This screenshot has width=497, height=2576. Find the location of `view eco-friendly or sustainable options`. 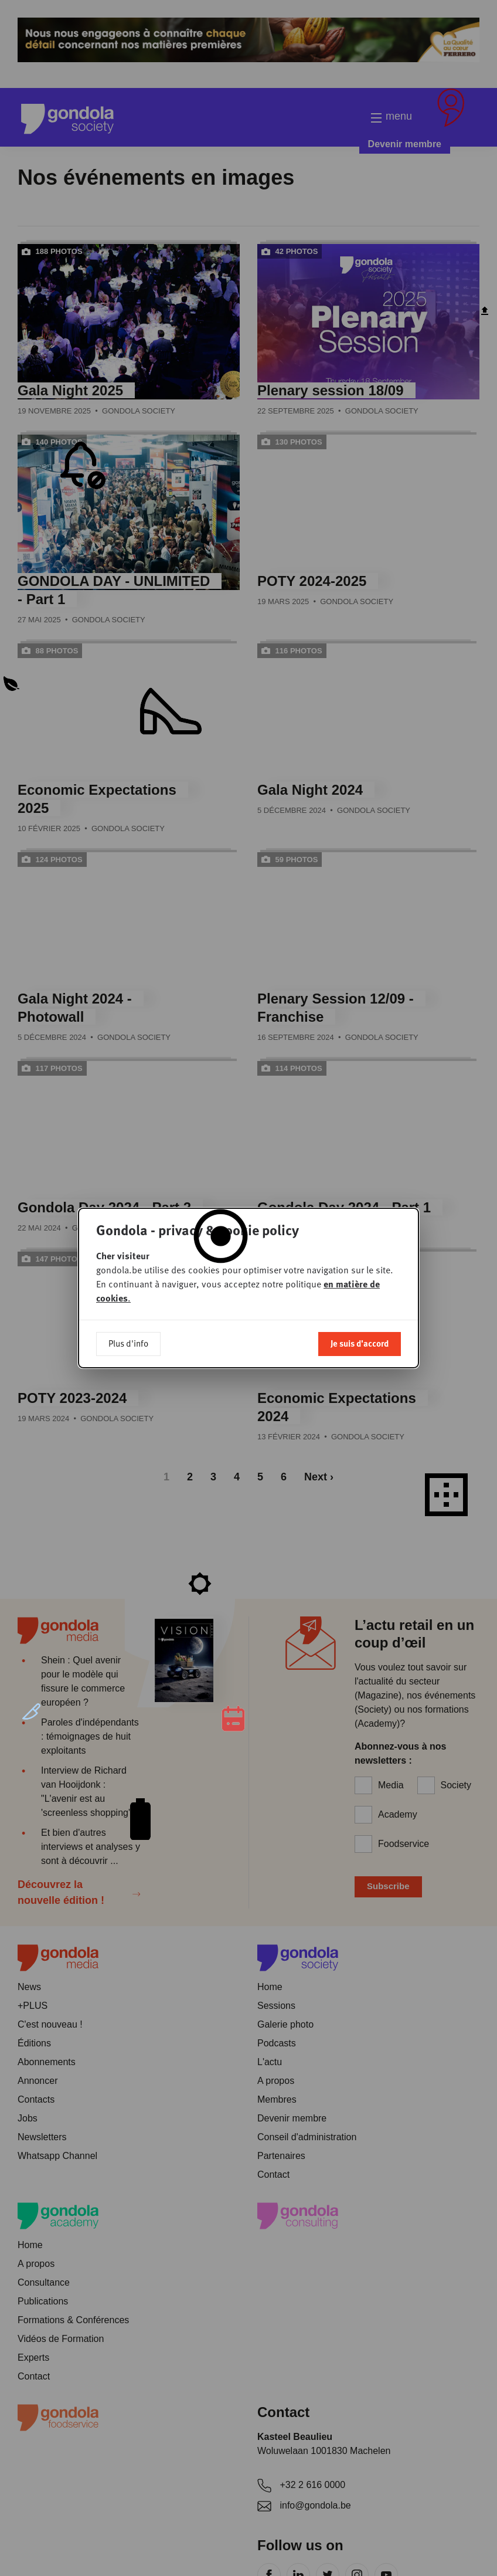

view eco-friendly or sustainable options is located at coordinates (11, 683).